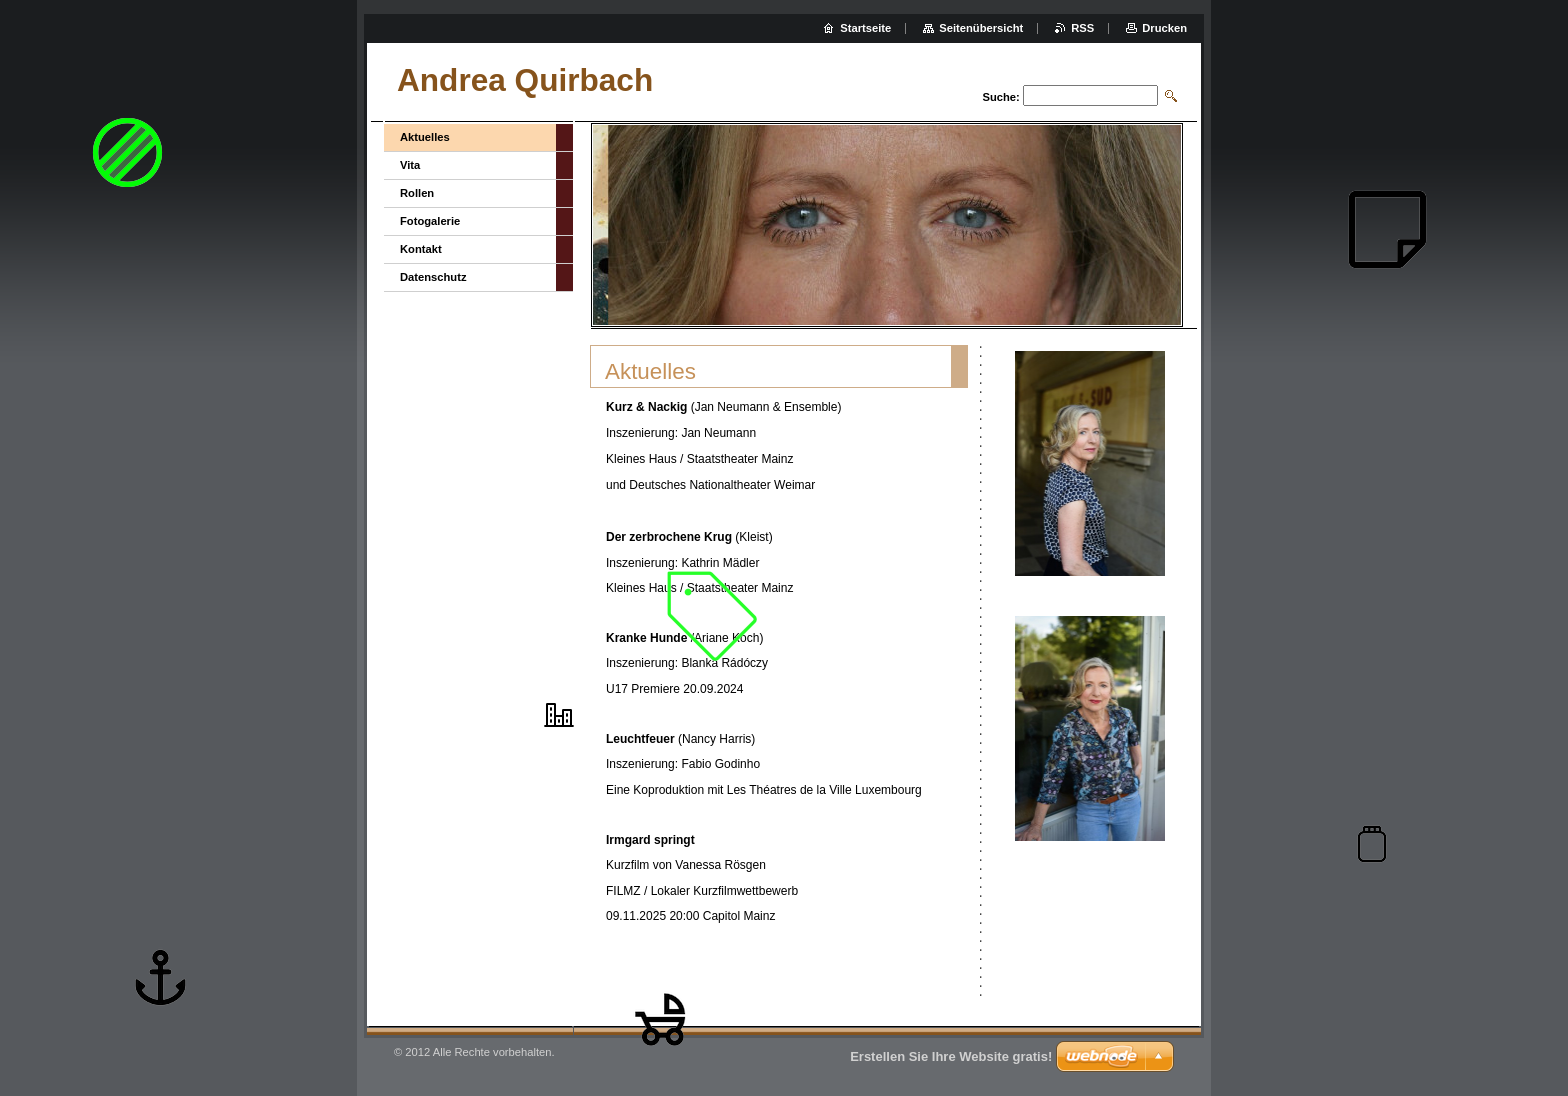  Describe the element at coordinates (559, 715) in the screenshot. I see `view city or urban locations` at that location.